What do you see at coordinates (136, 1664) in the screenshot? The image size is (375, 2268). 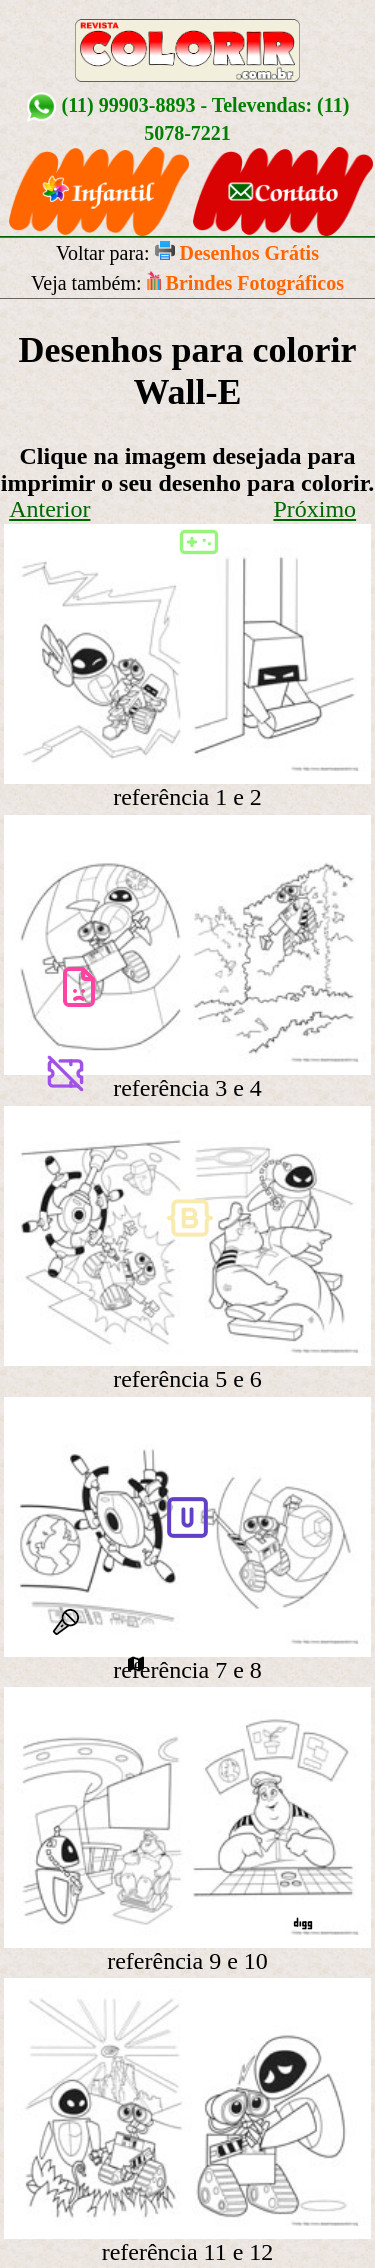 I see `view map` at bounding box center [136, 1664].